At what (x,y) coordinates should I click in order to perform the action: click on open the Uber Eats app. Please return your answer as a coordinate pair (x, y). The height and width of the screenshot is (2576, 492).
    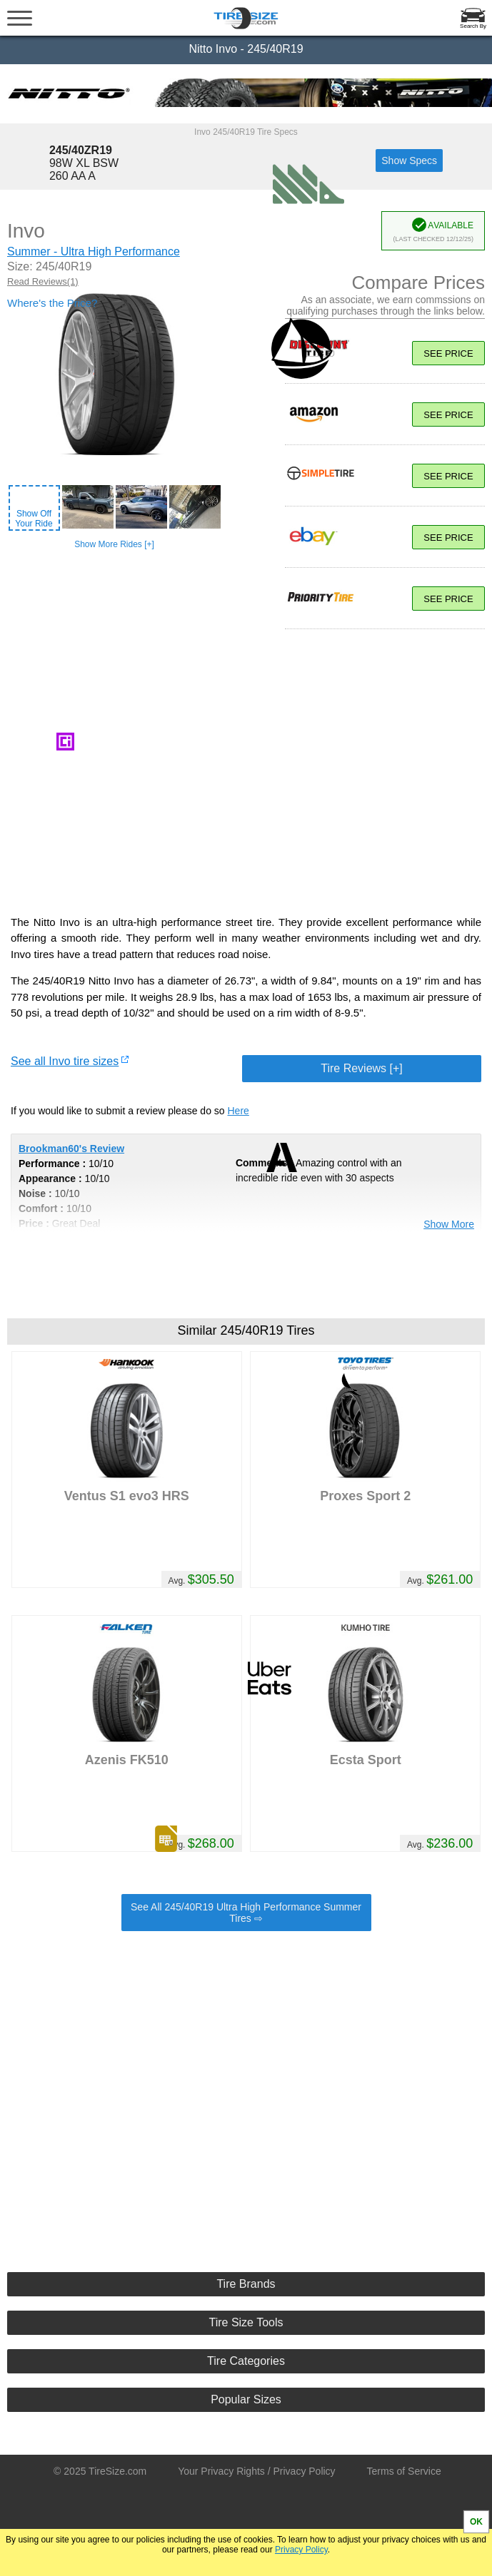
    Looking at the image, I should click on (269, 1678).